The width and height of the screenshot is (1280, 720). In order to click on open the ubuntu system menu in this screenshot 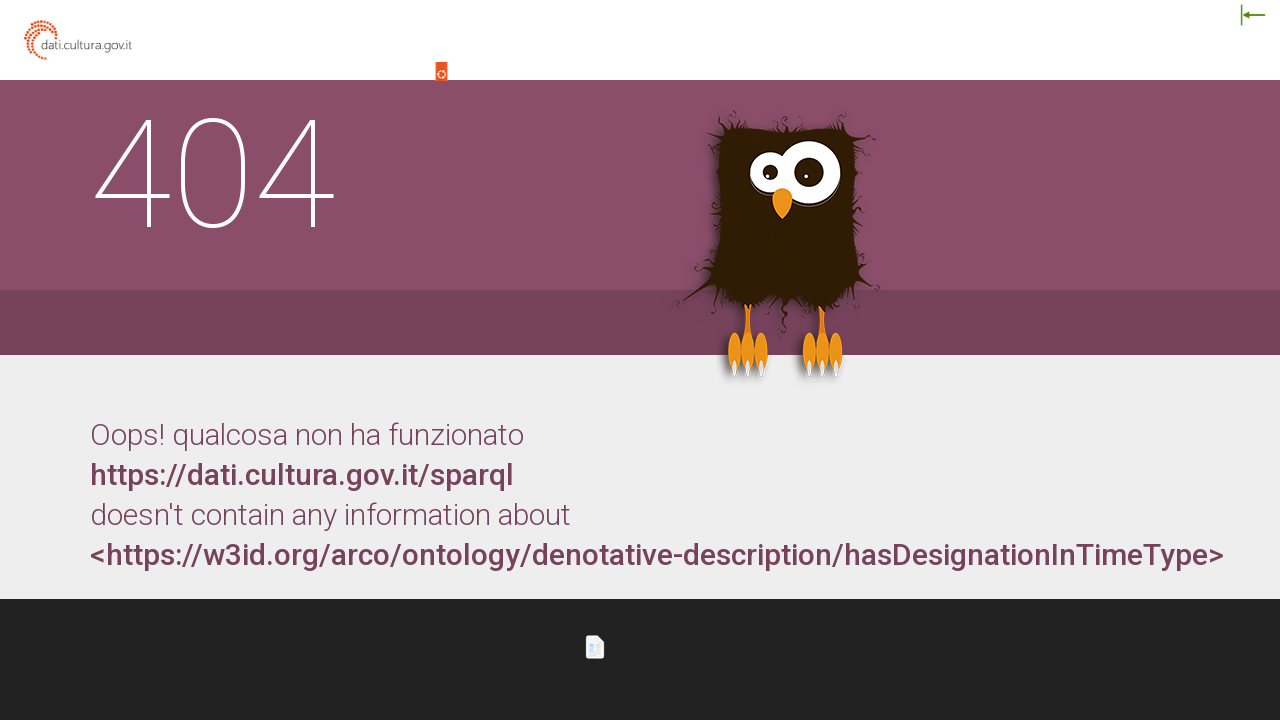, I will do `click(441, 71)`.